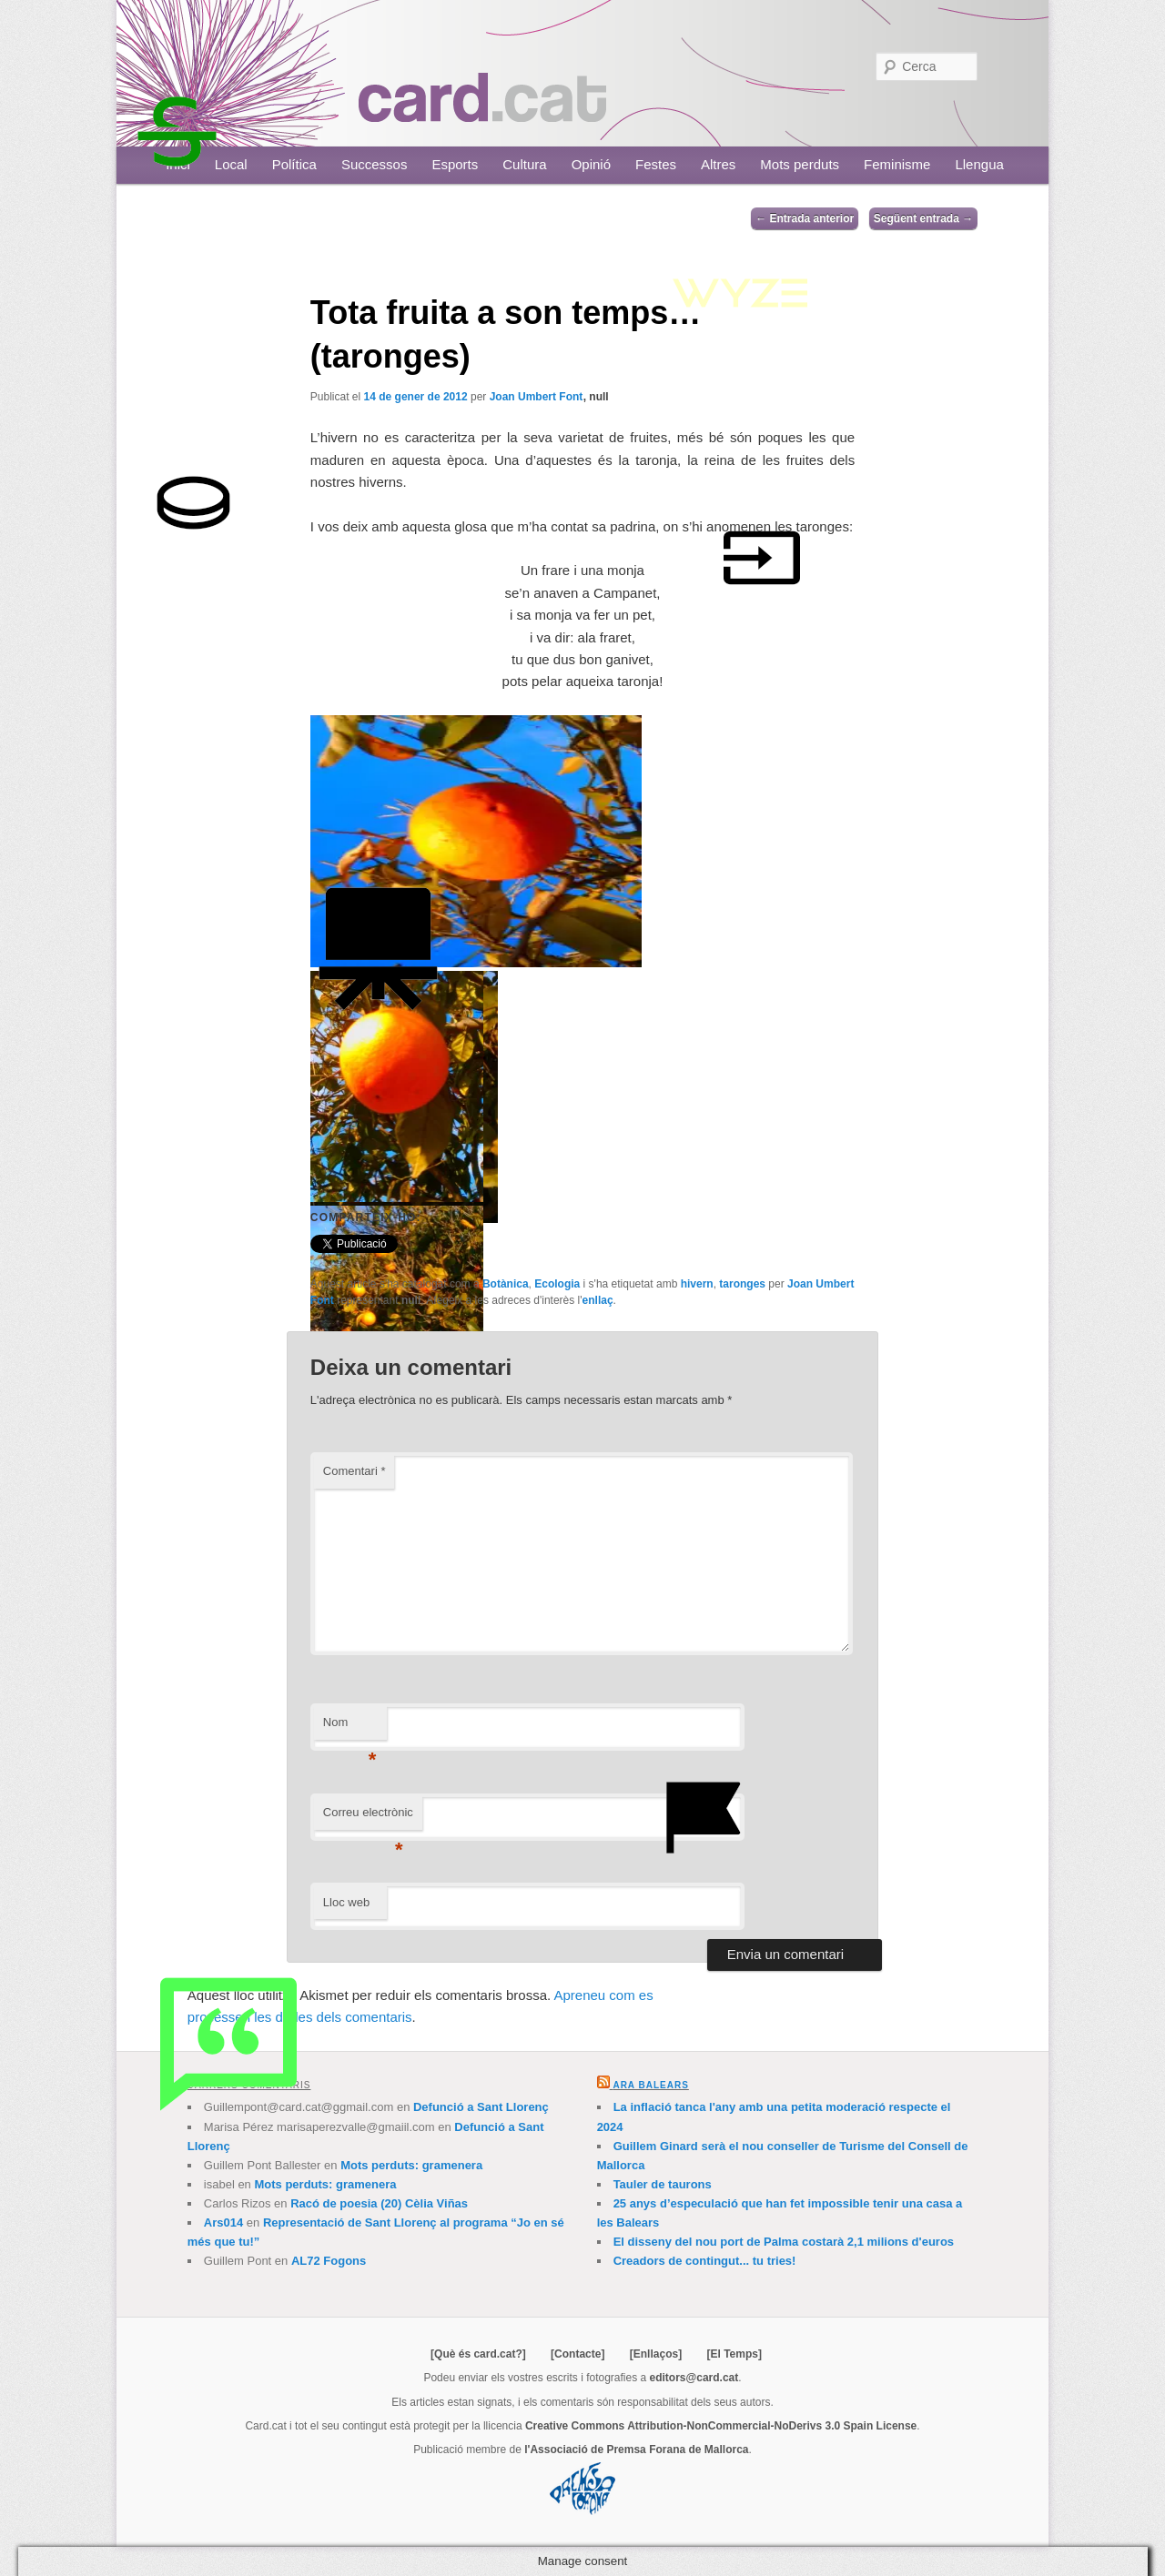 The height and width of the screenshot is (2576, 1165). What do you see at coordinates (177, 131) in the screenshot?
I see `apply strikethrough formatting to selected text` at bounding box center [177, 131].